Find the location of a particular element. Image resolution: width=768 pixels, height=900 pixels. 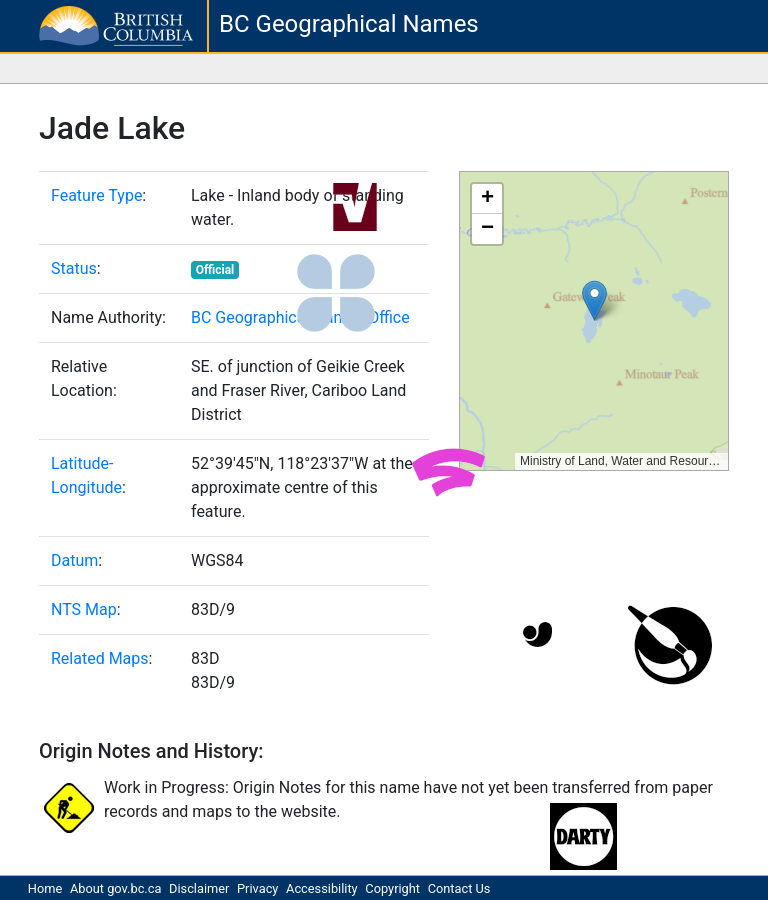

ultralytics company logo is located at coordinates (537, 634).